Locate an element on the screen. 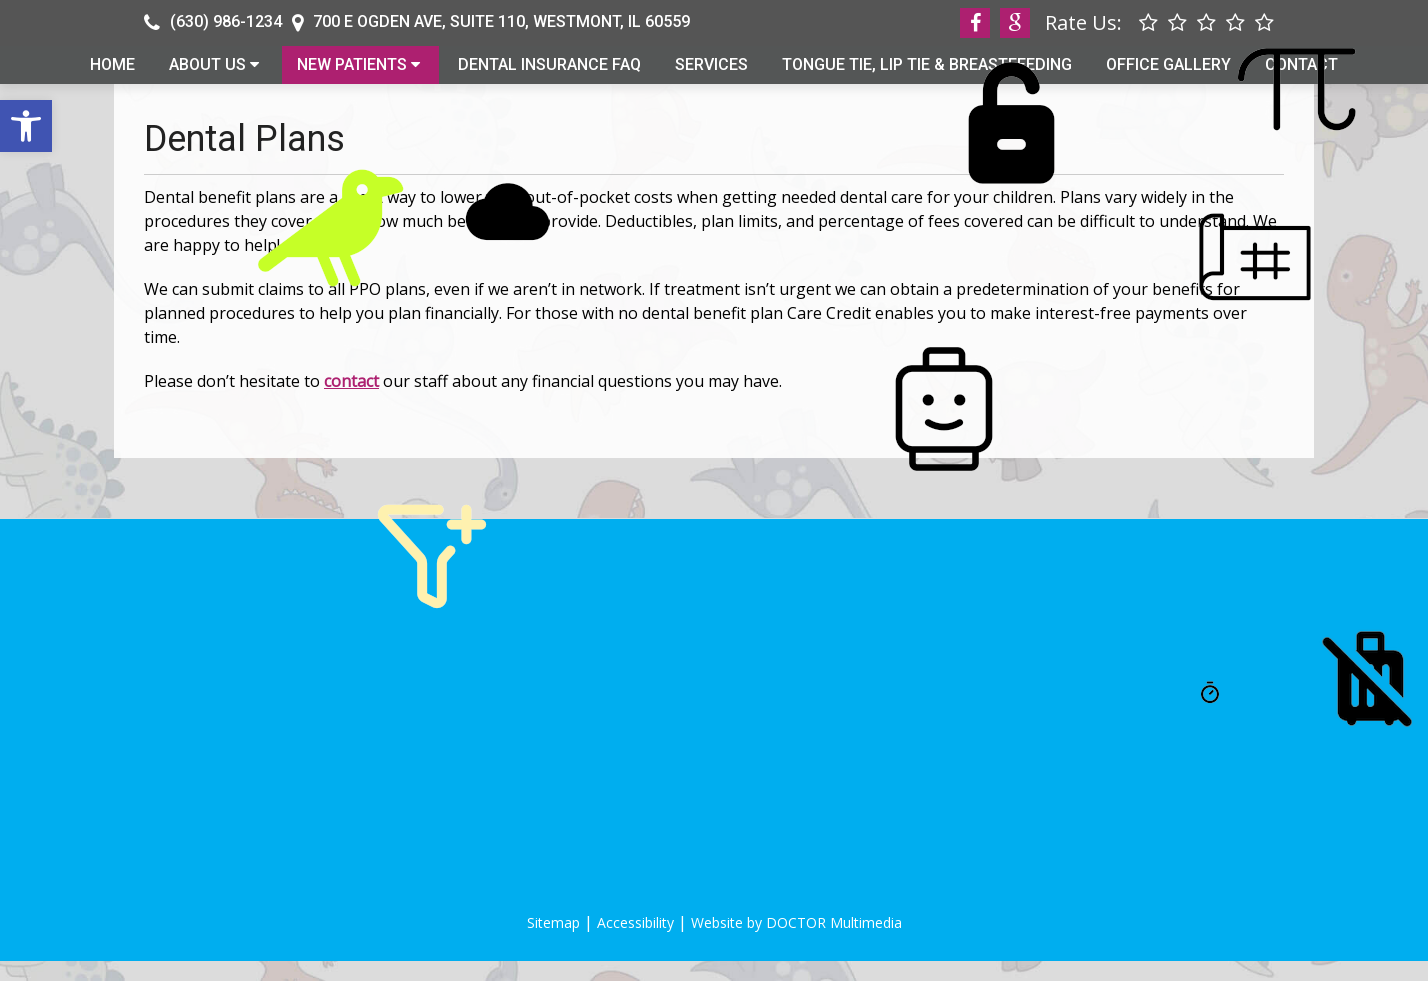  view project blueprints or schematics is located at coordinates (1255, 261).